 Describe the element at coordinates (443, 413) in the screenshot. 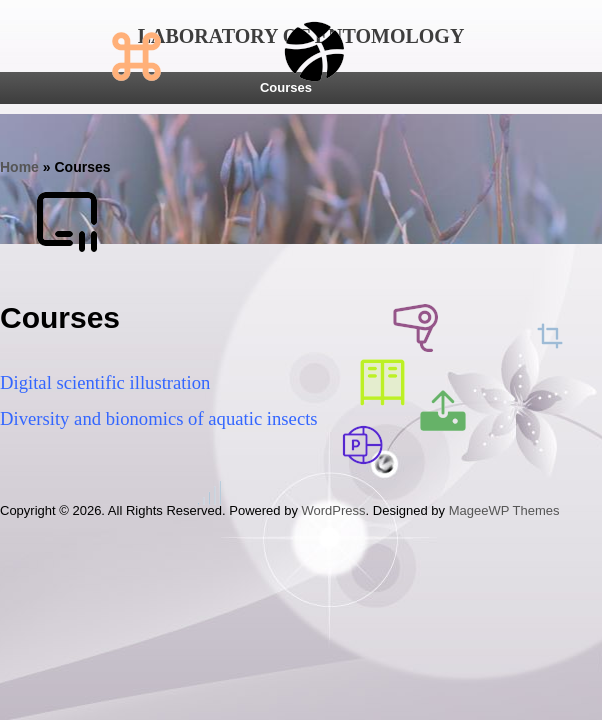

I see `upload a file or document` at that location.